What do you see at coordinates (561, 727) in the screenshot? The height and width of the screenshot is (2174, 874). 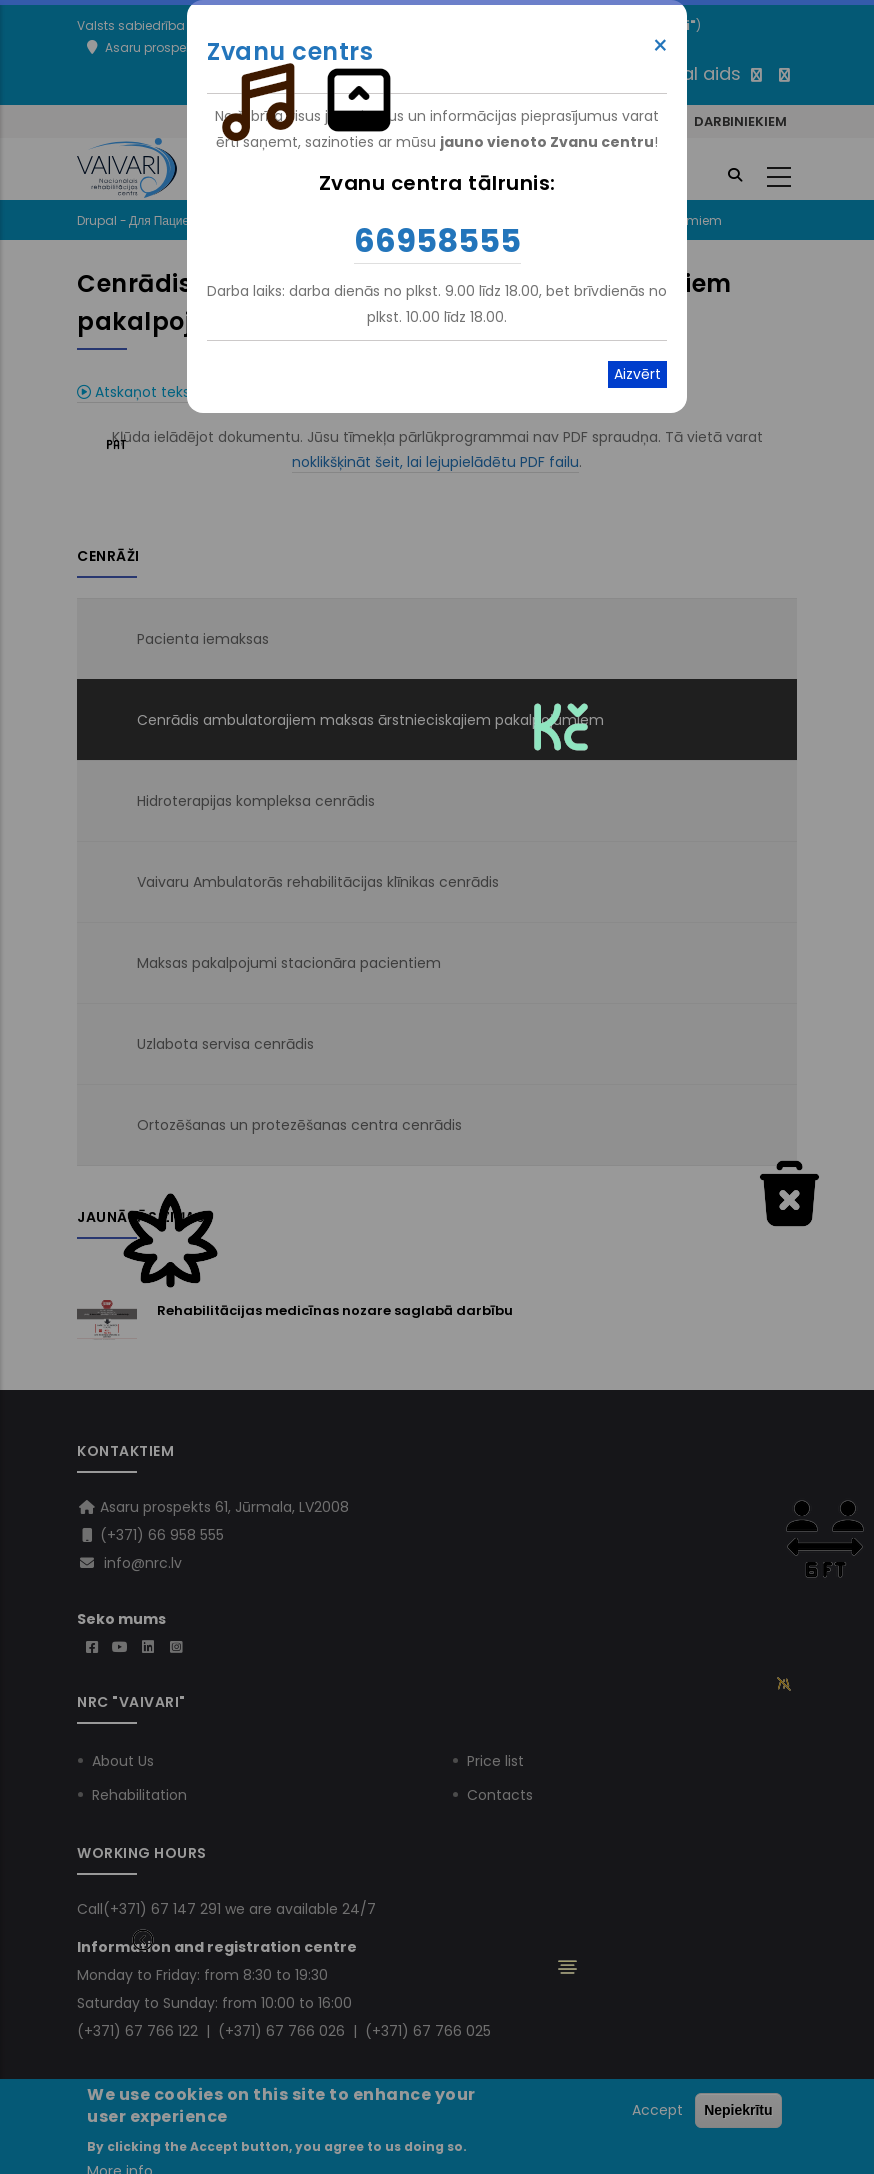 I see `select czech koruna as currency` at bounding box center [561, 727].